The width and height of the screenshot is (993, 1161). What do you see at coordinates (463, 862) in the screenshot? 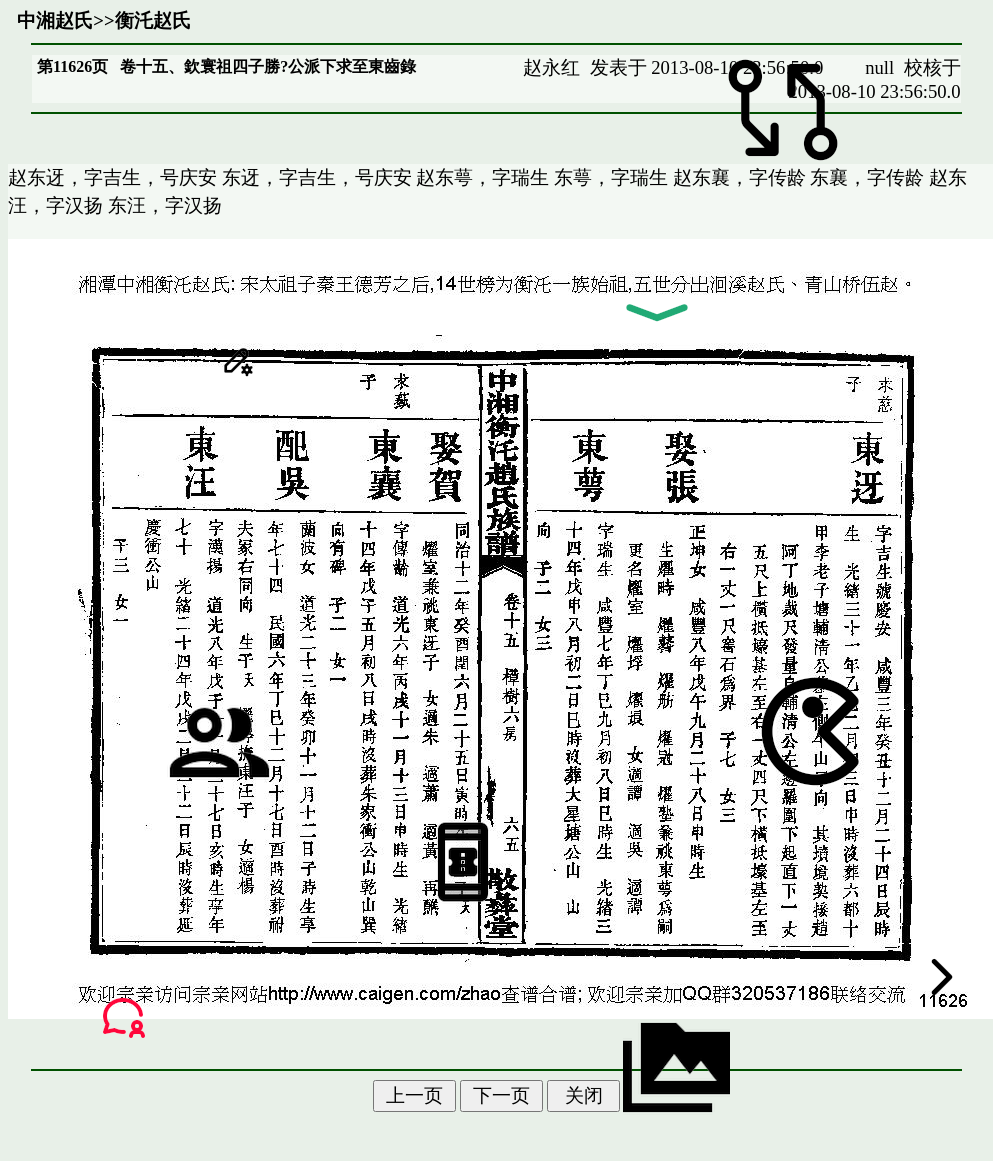
I see `book a ticket or reservation online` at bounding box center [463, 862].